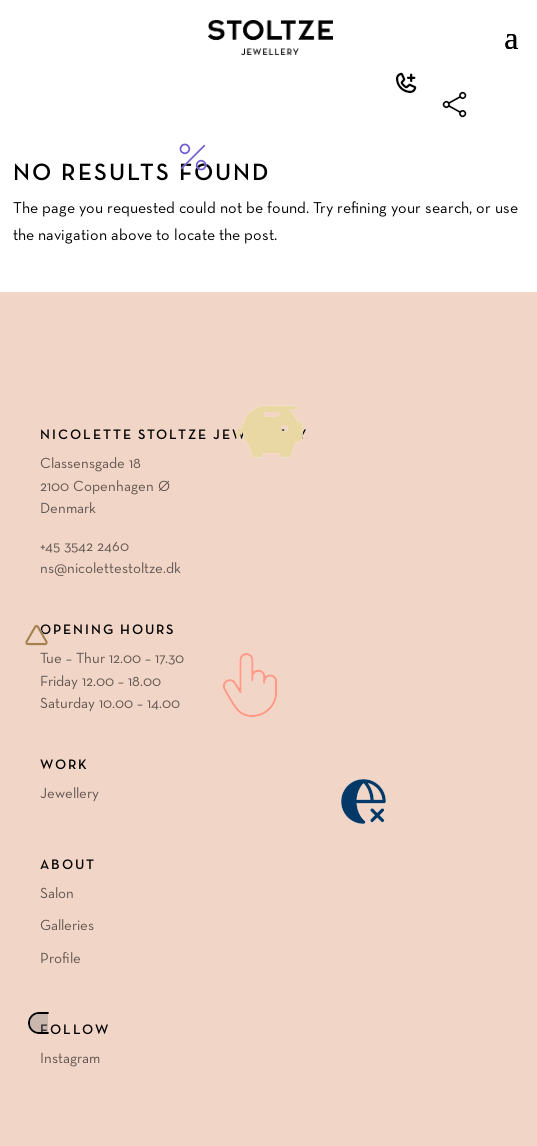 The image size is (537, 1146). Describe the element at coordinates (250, 685) in the screenshot. I see `tap or click to select an item` at that location.